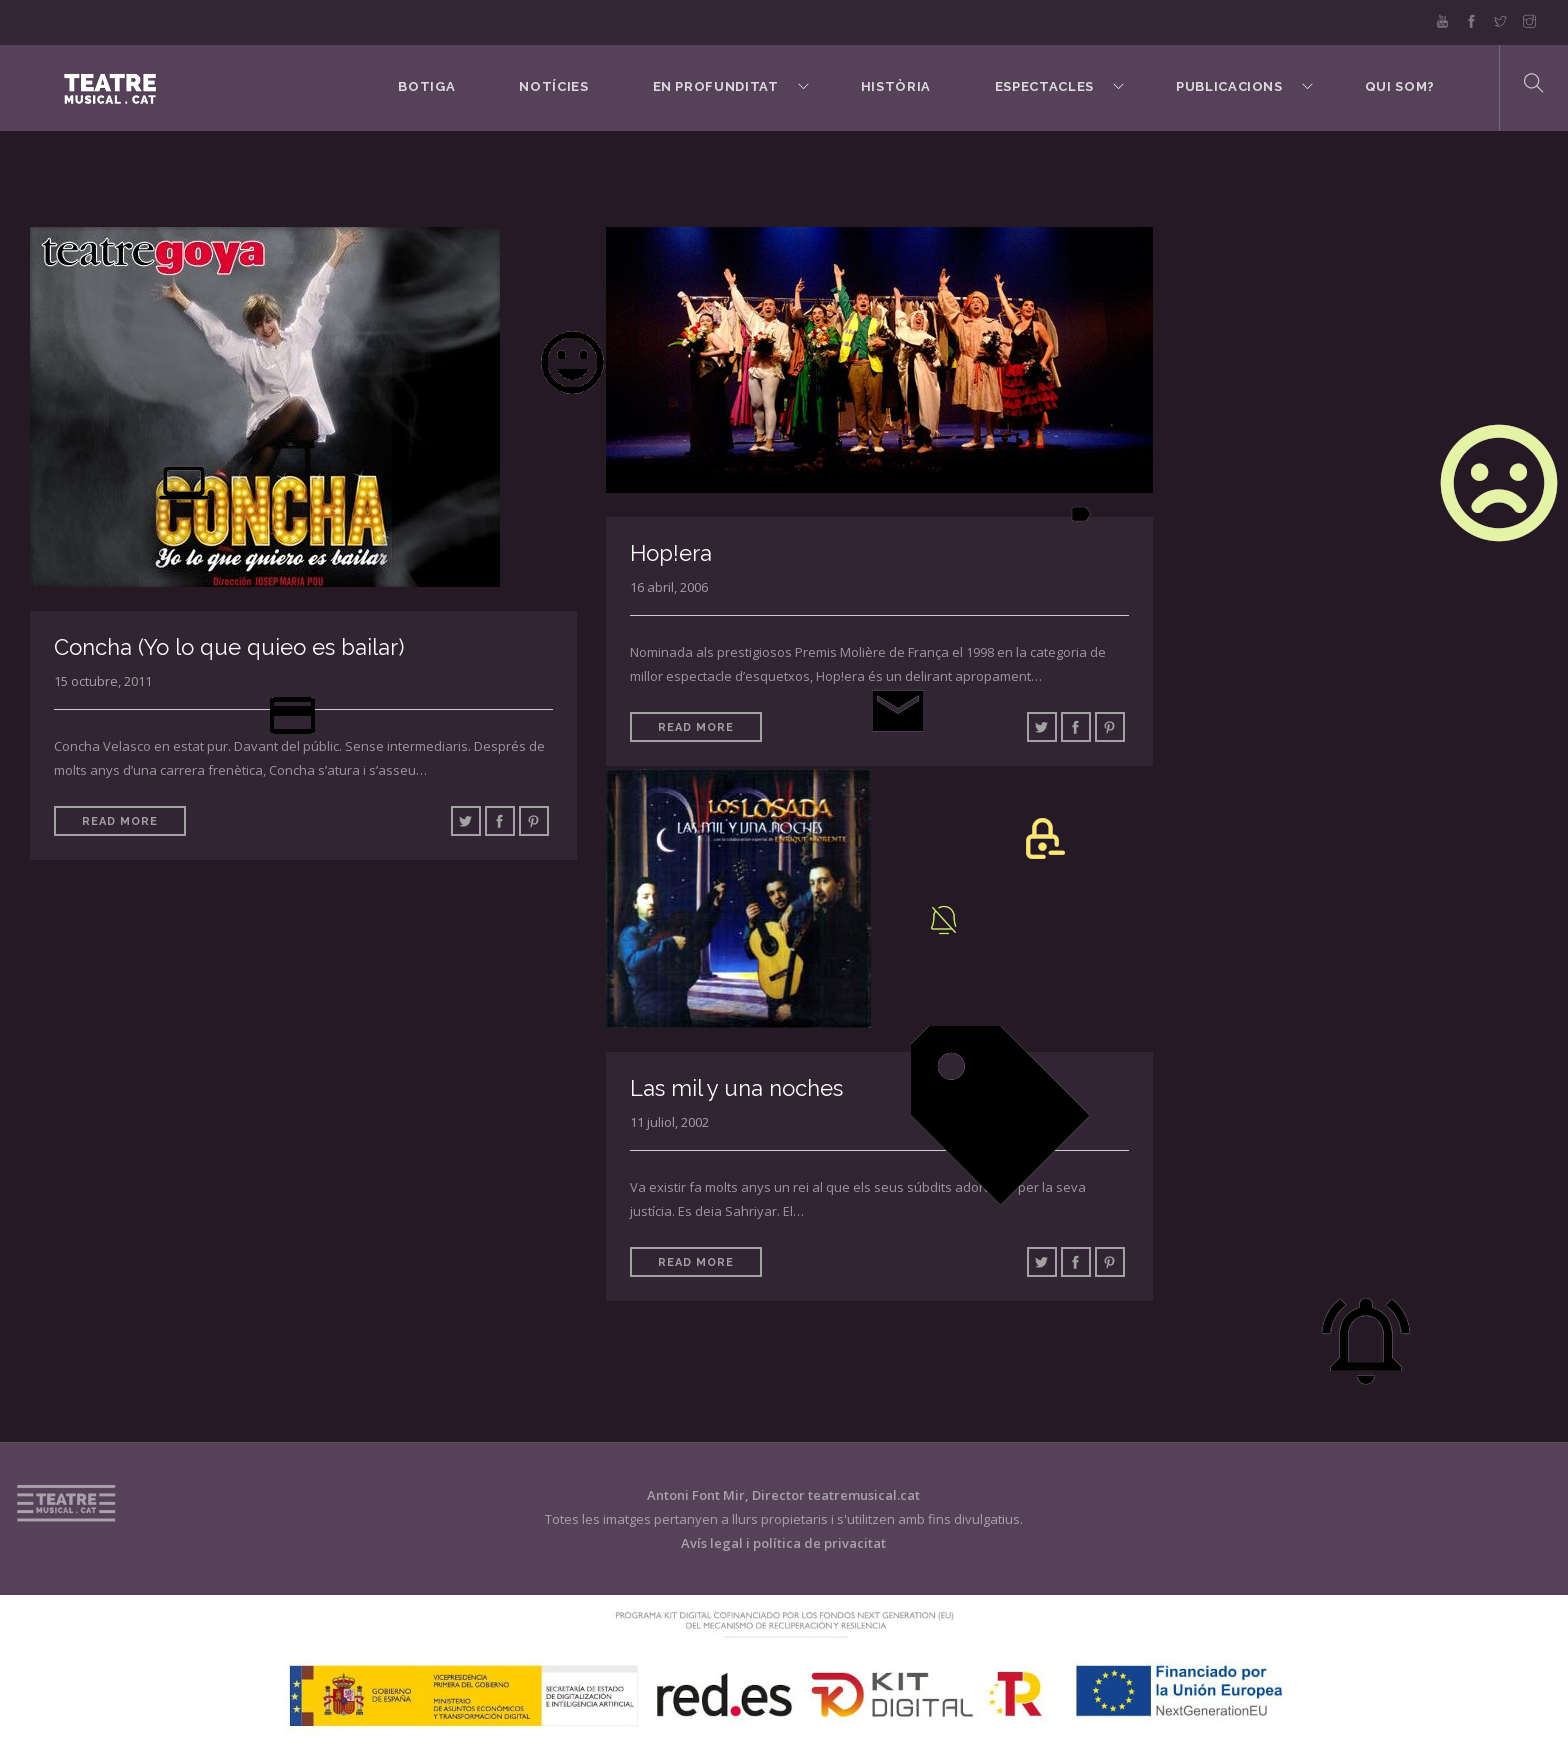  I want to click on indicate negative feedback or dissatisfaction, so click(1499, 483).